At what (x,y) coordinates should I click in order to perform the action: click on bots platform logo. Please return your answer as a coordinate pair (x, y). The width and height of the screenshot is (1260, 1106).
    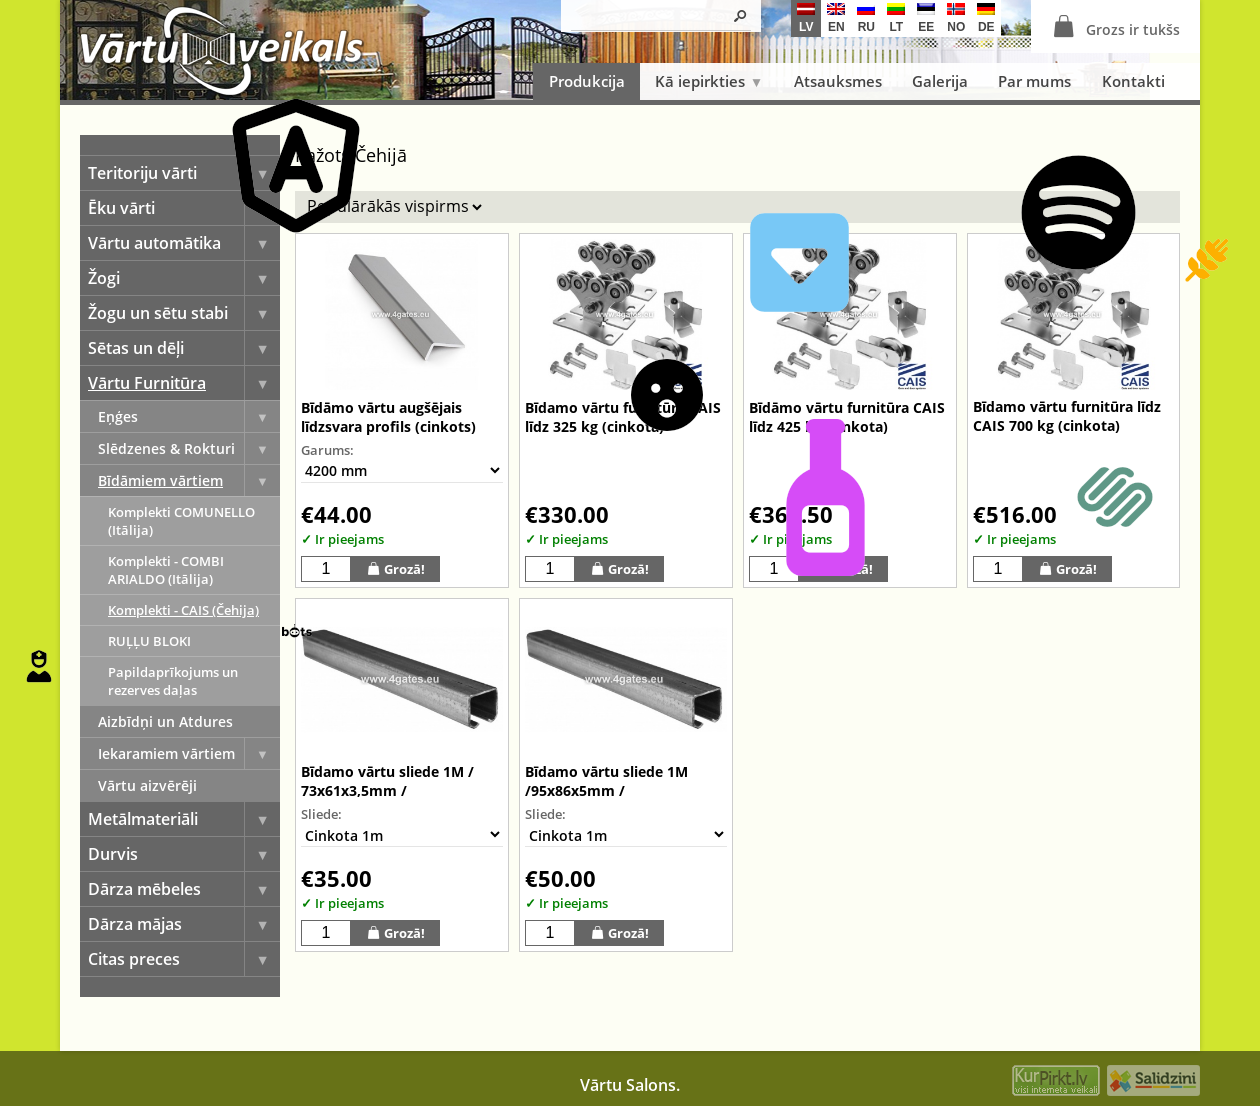
    Looking at the image, I should click on (297, 632).